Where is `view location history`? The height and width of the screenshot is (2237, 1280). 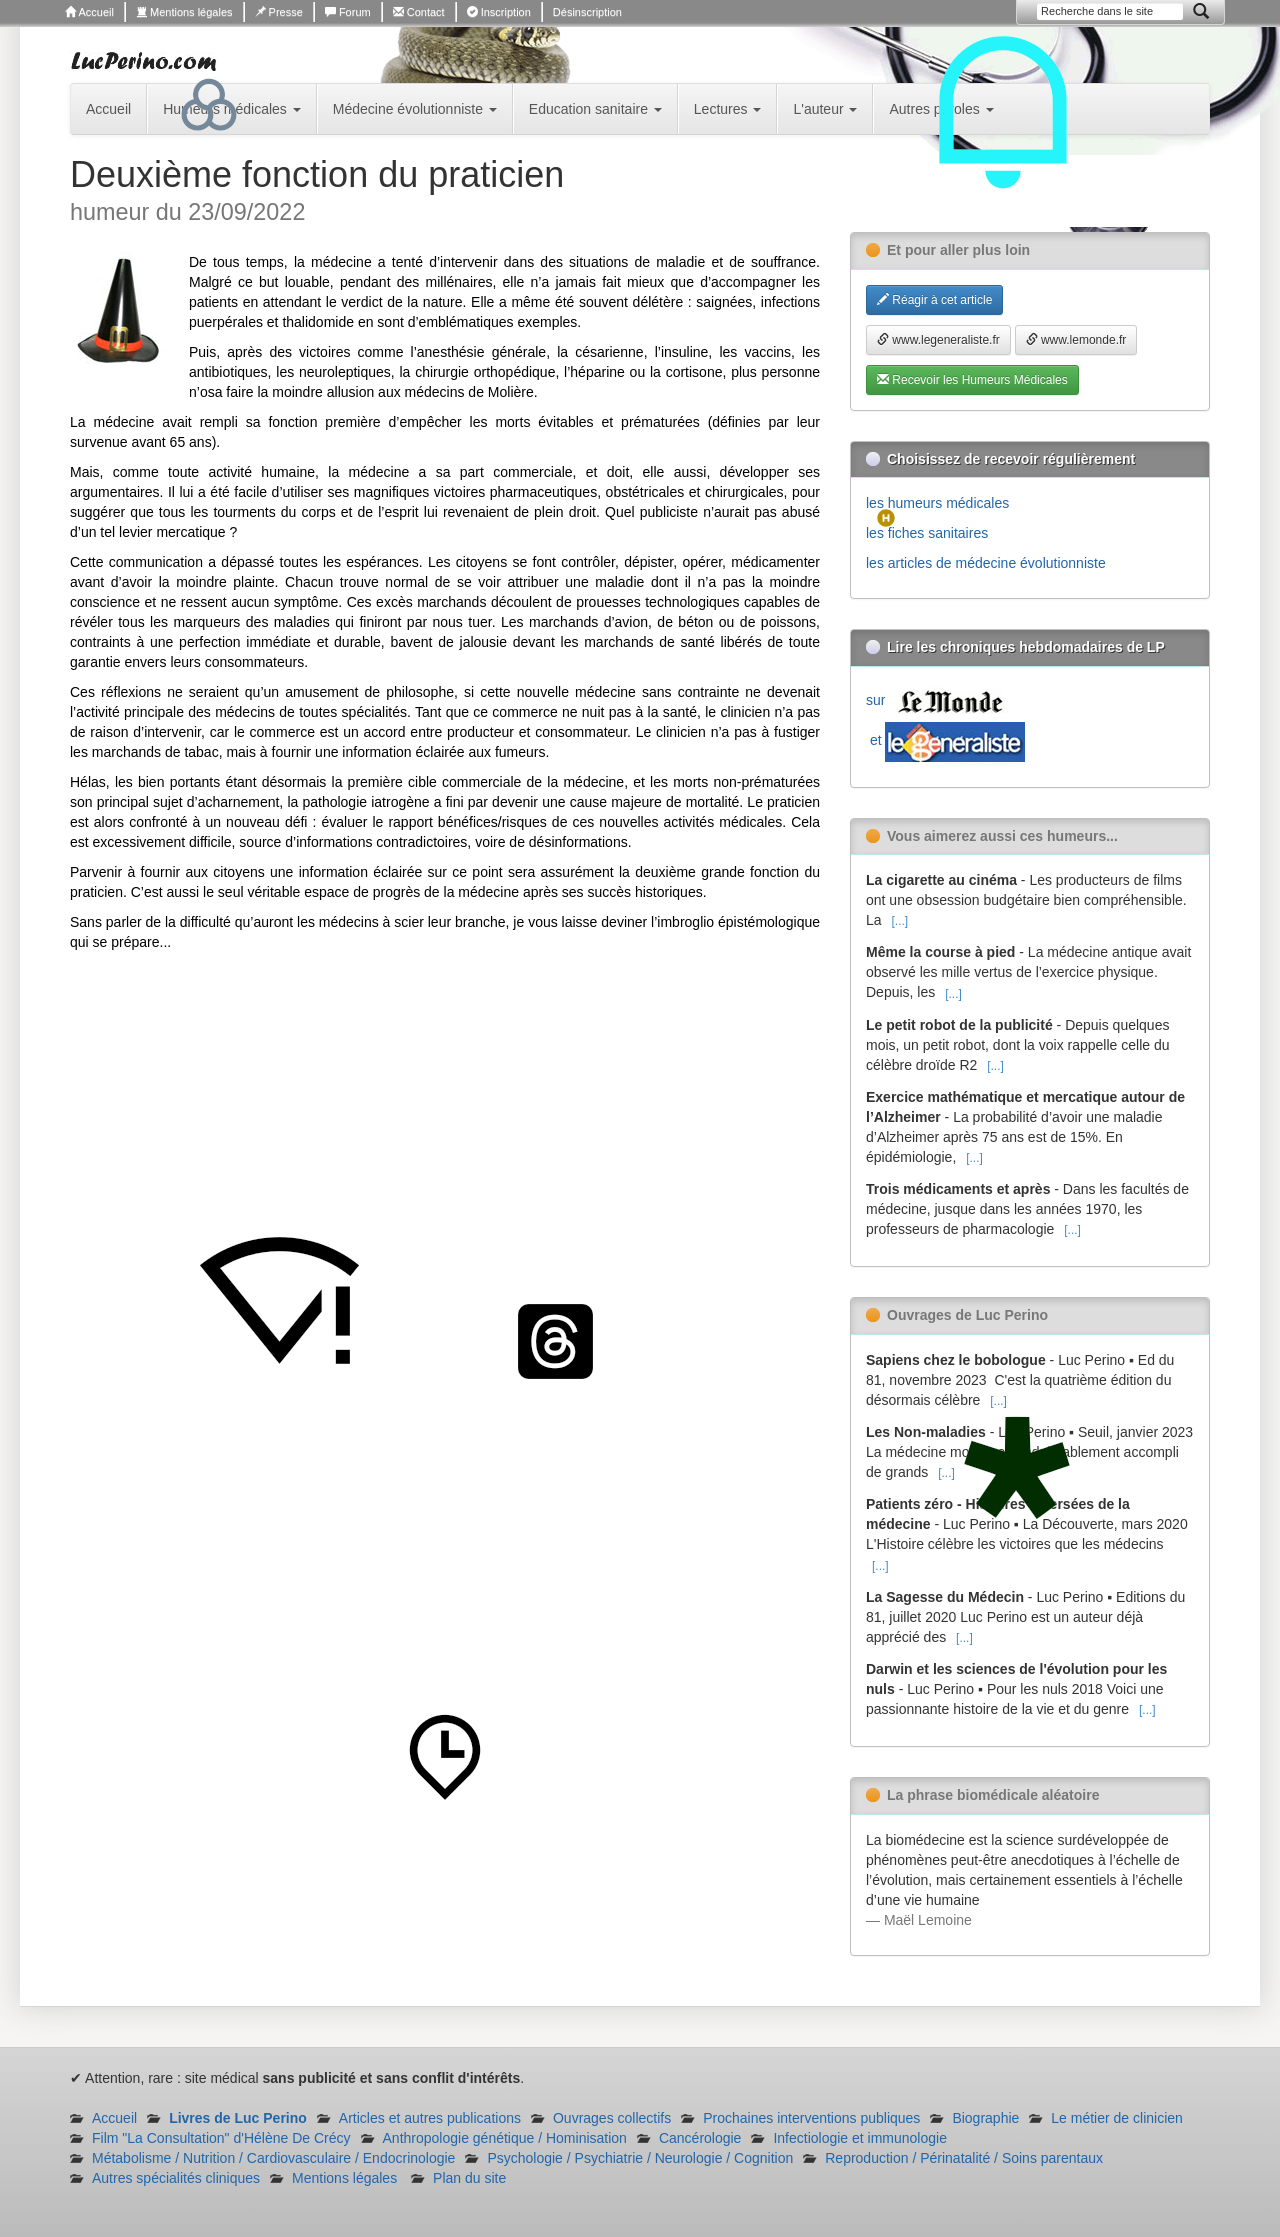
view location history is located at coordinates (445, 1754).